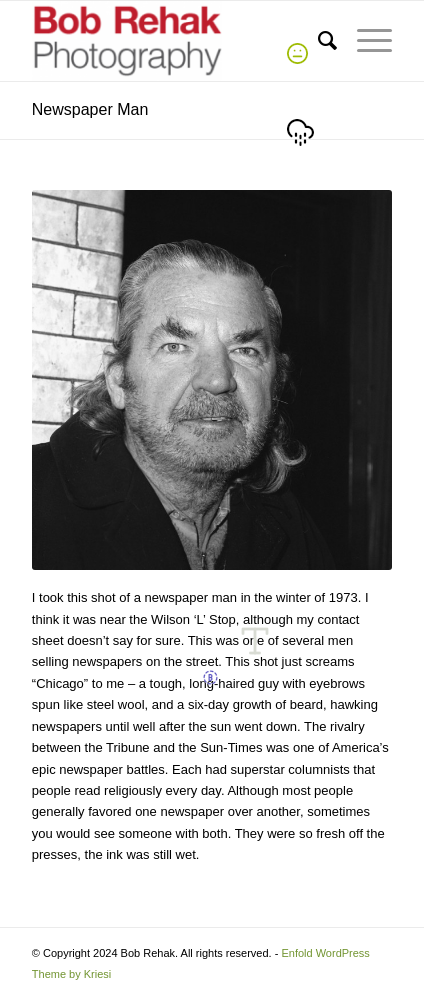 This screenshot has width=424, height=1001. What do you see at coordinates (297, 53) in the screenshot?
I see `rate your experience as neutral` at bounding box center [297, 53].